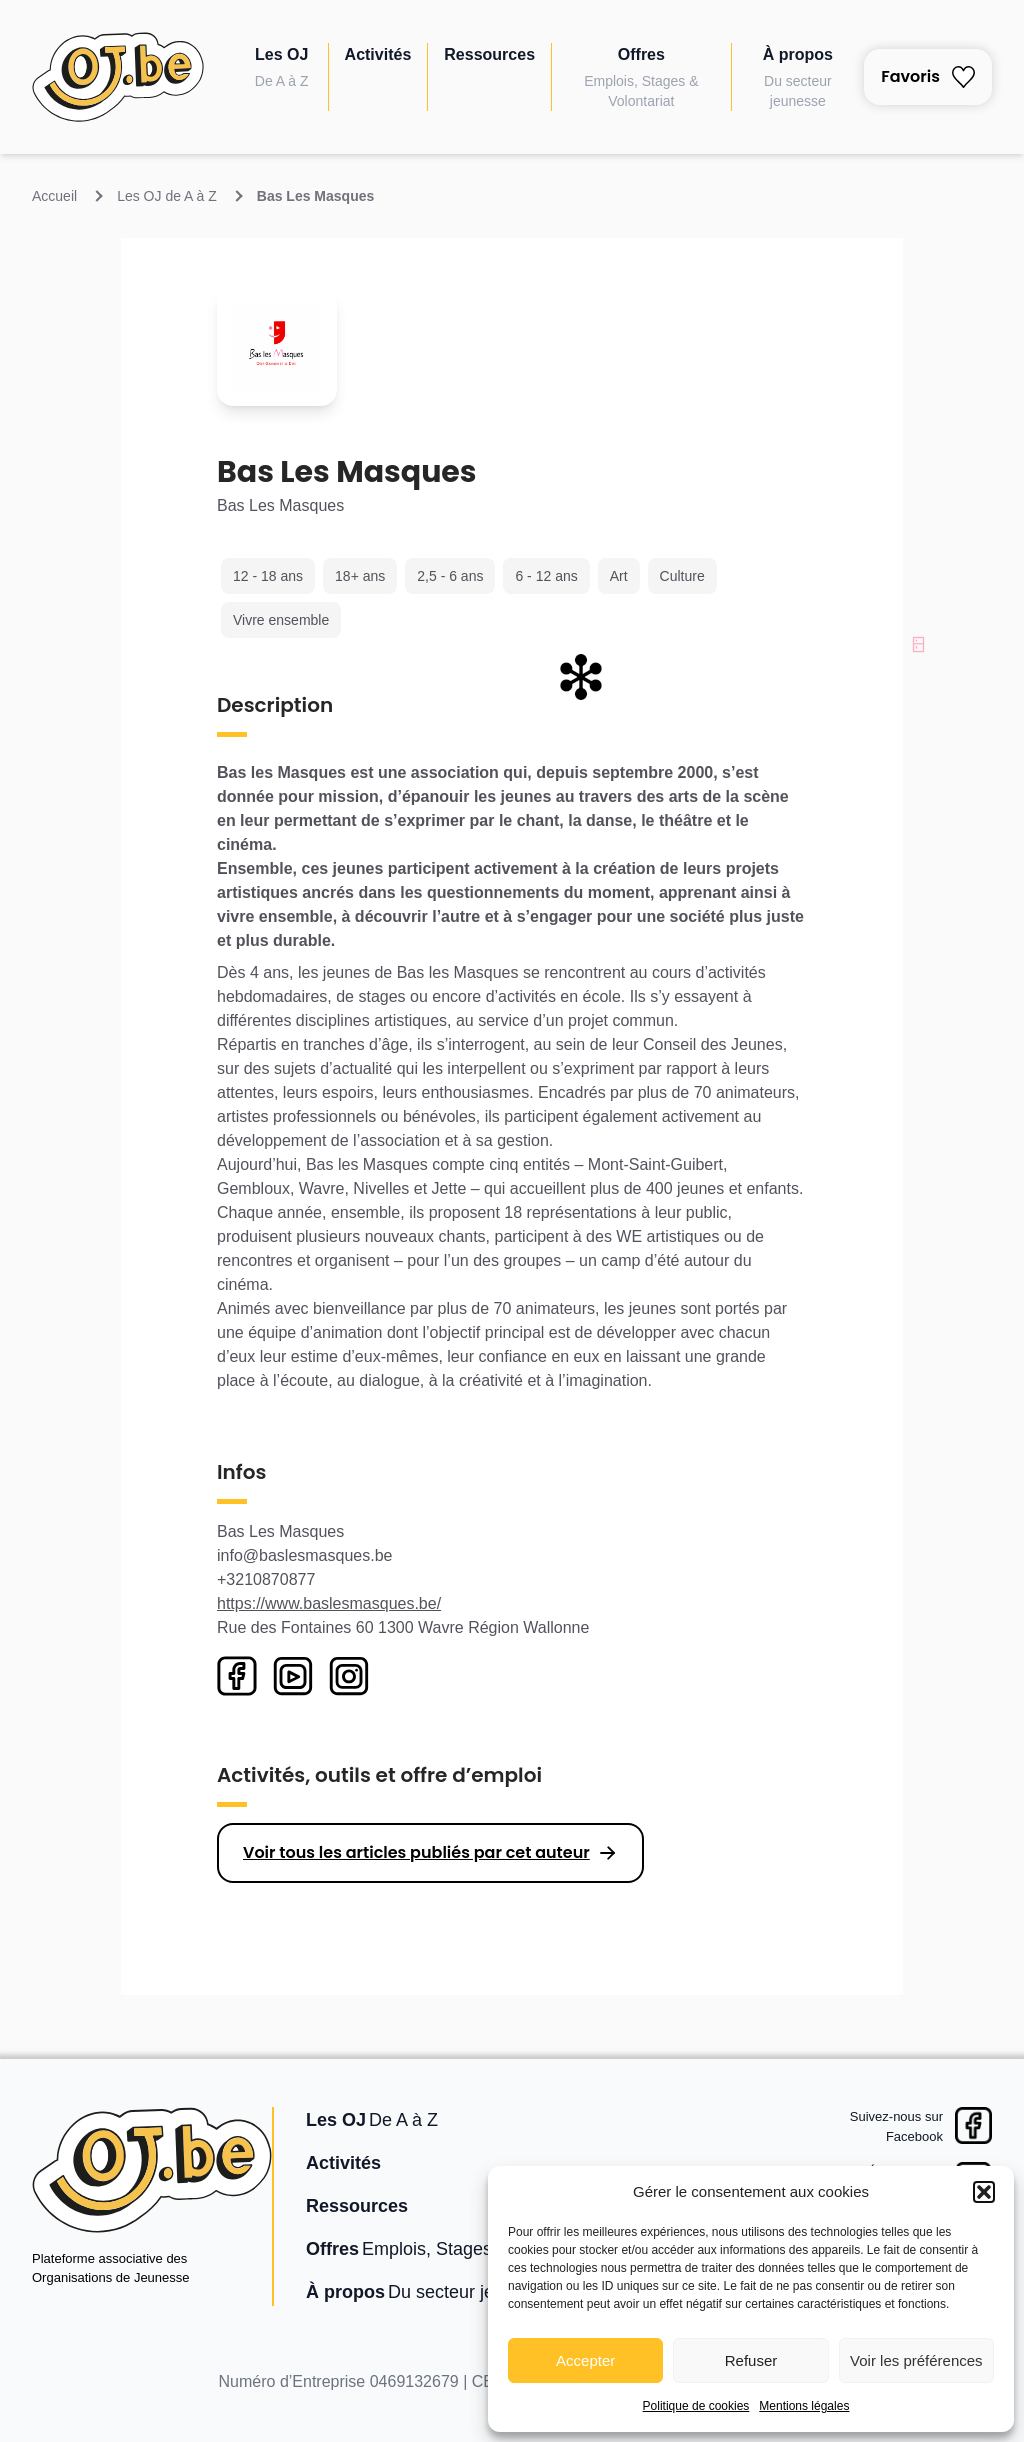 Image resolution: width=1024 pixels, height=2442 pixels. I want to click on launch GoToMeeting app, so click(581, 677).